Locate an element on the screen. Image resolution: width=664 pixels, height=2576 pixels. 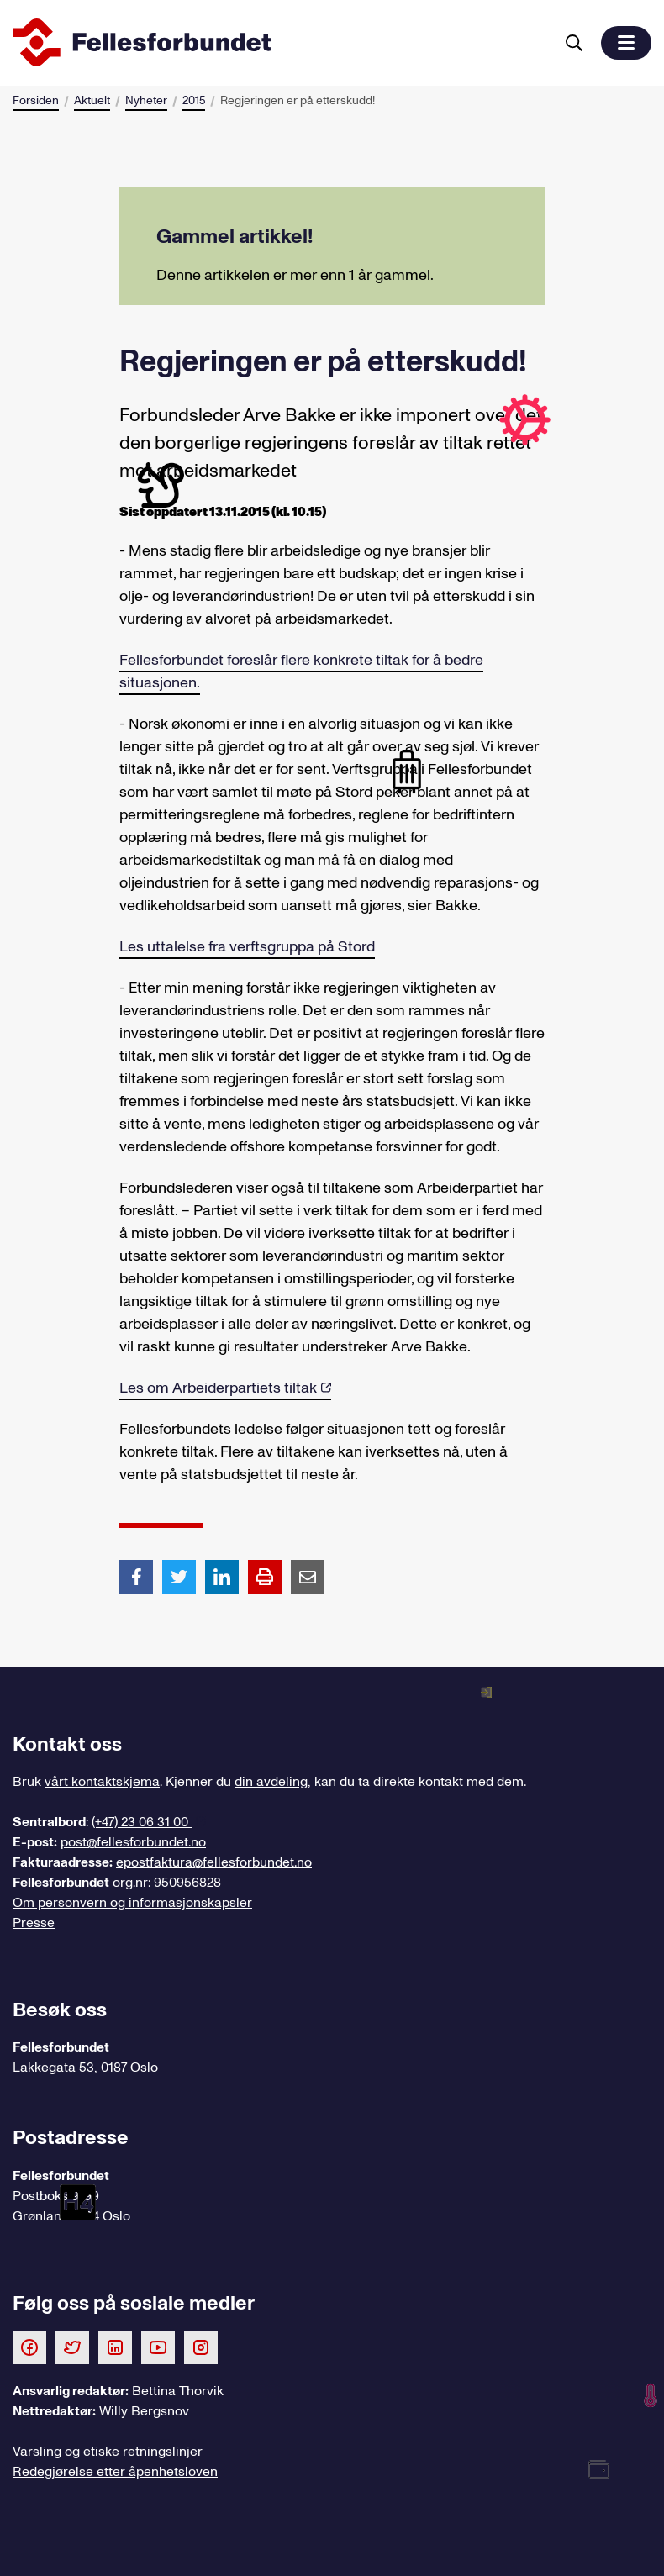
sign in to your account is located at coordinates (487, 1692).